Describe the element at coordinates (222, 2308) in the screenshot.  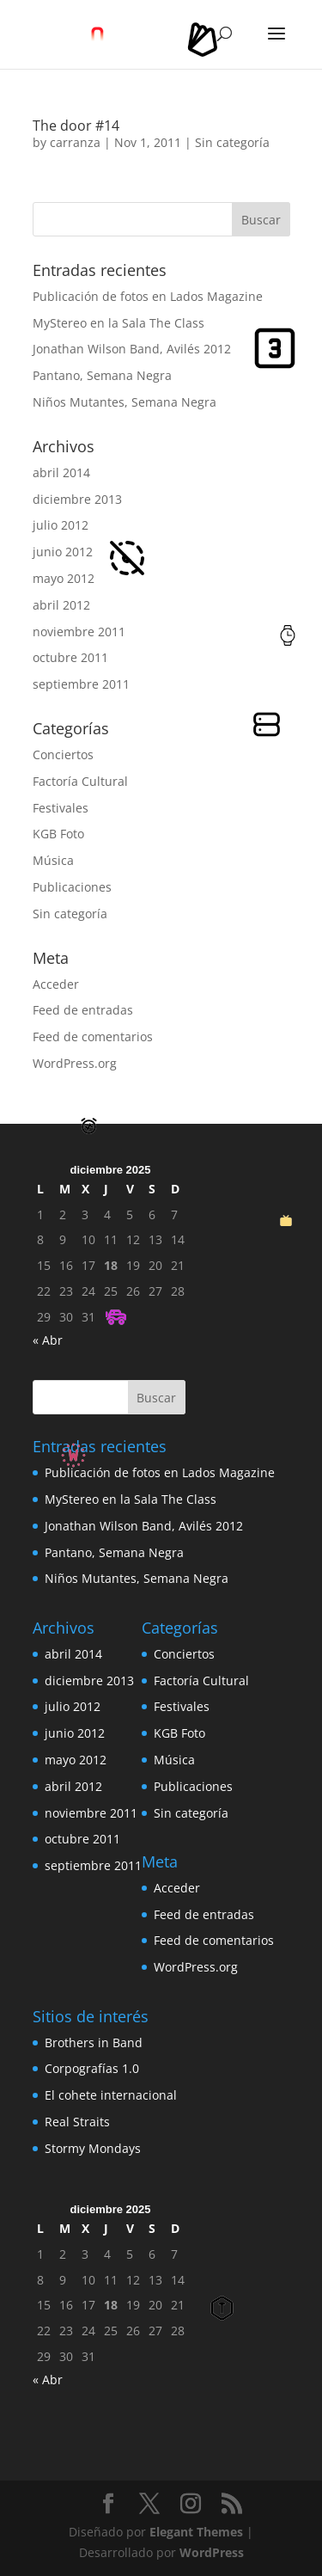
I see `indicates a category or tag starting with "T"` at that location.